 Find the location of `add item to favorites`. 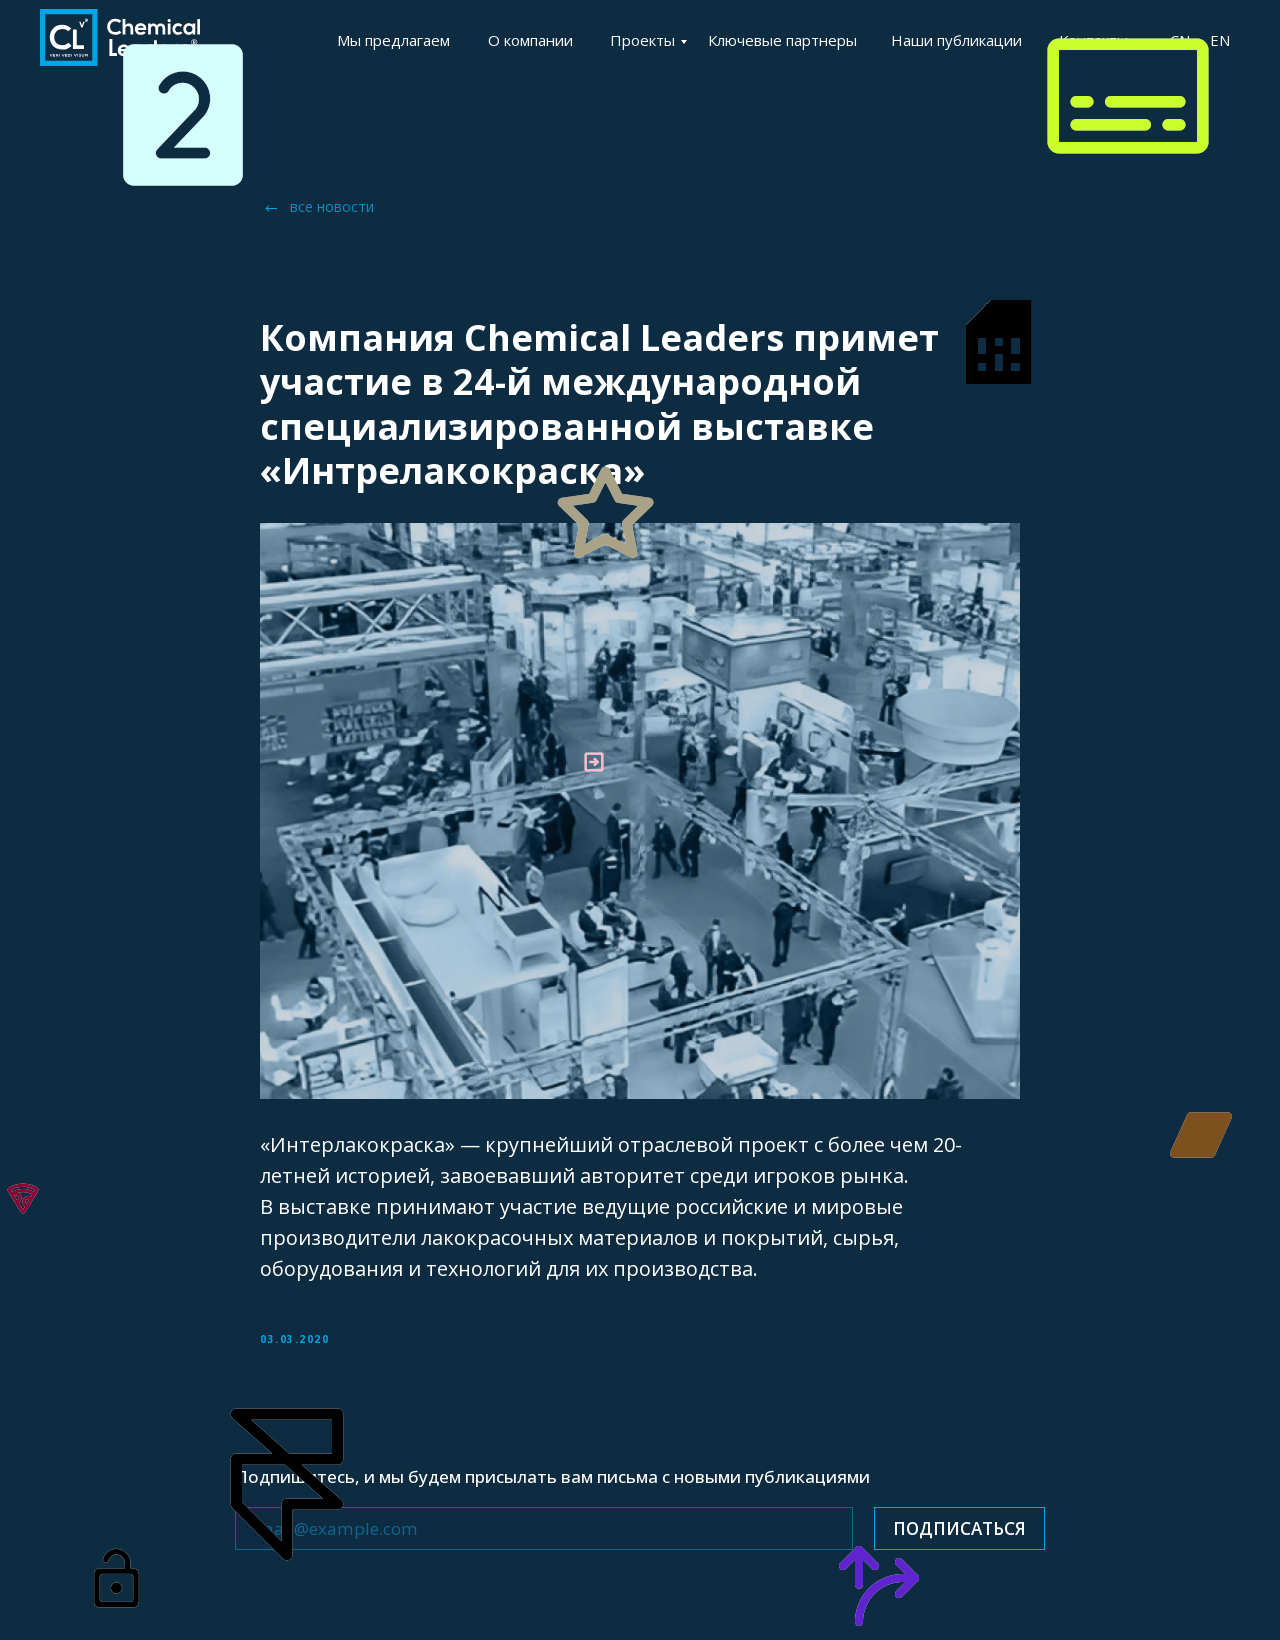

add item to favorites is located at coordinates (605, 514).